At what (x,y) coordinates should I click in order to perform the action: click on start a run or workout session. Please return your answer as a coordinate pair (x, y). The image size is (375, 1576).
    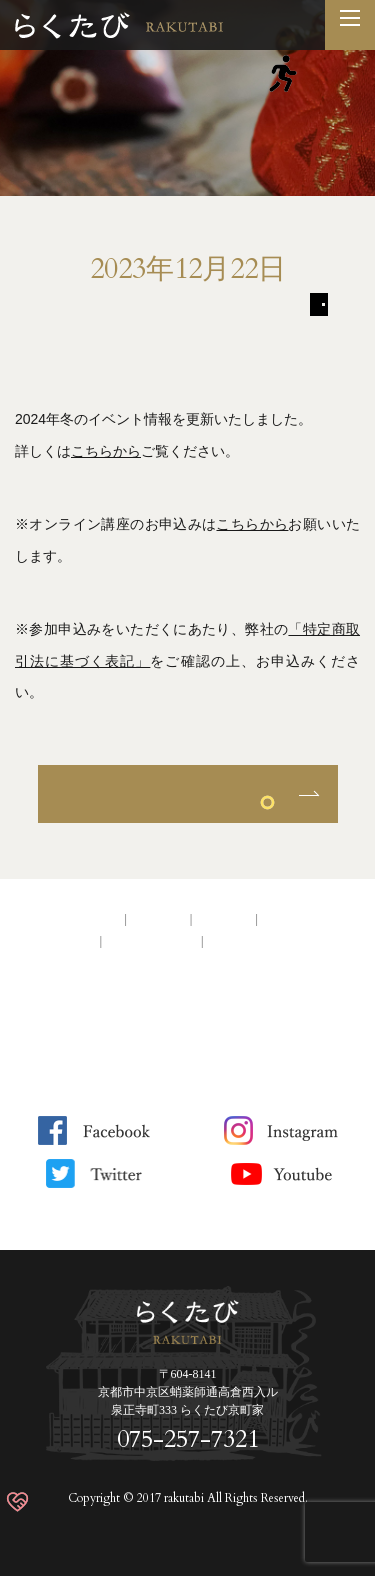
    Looking at the image, I should click on (284, 74).